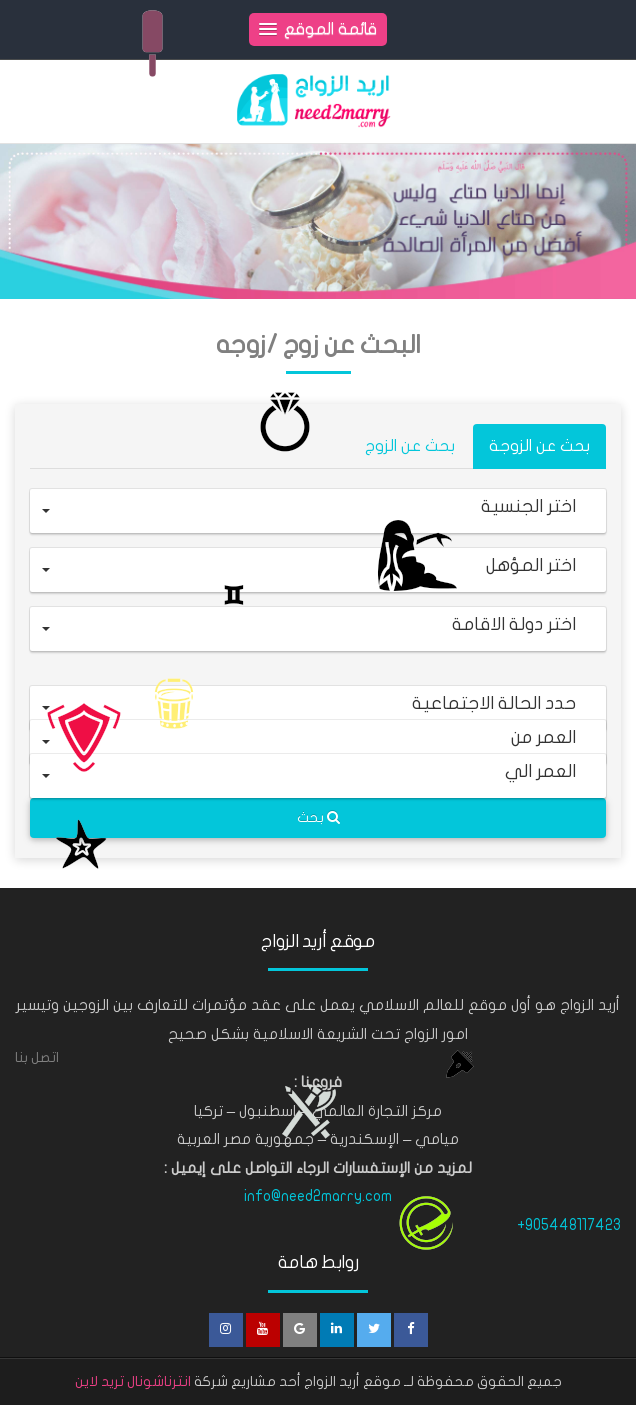 Image resolution: width=636 pixels, height=1405 pixels. Describe the element at coordinates (426, 1223) in the screenshot. I see `activate spin attack or special sword ability` at that location.